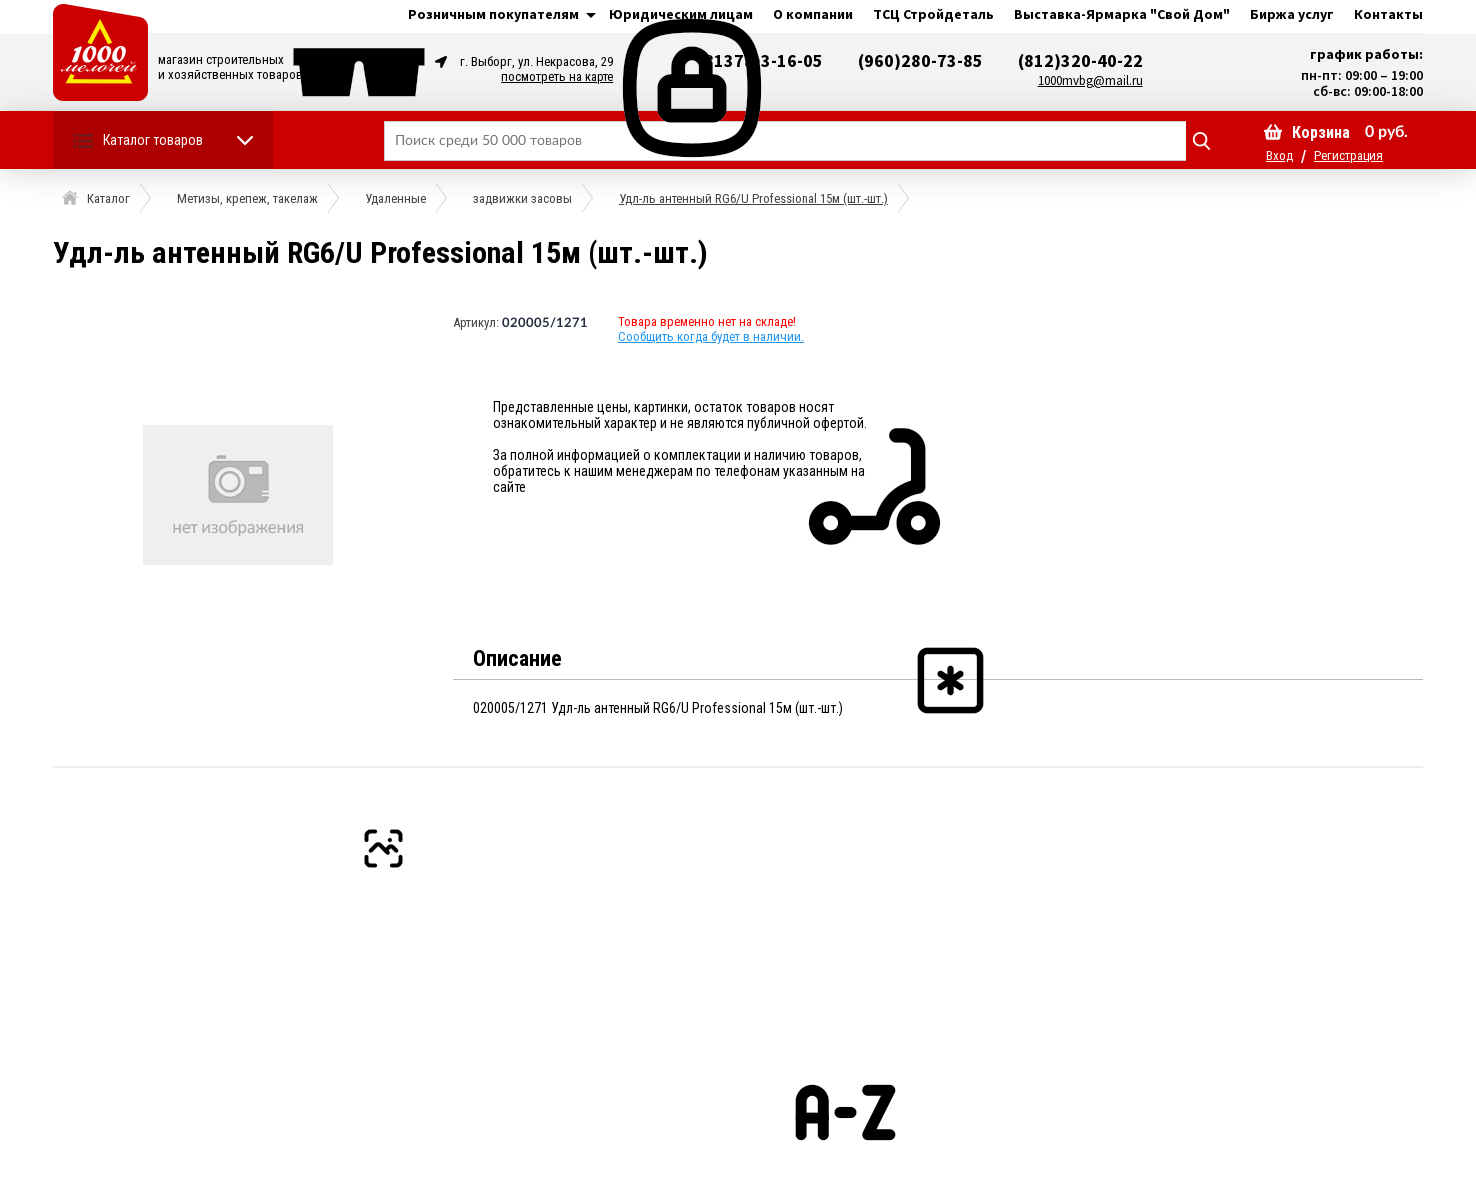  I want to click on enable reading or accessibility mode, so click(359, 70).